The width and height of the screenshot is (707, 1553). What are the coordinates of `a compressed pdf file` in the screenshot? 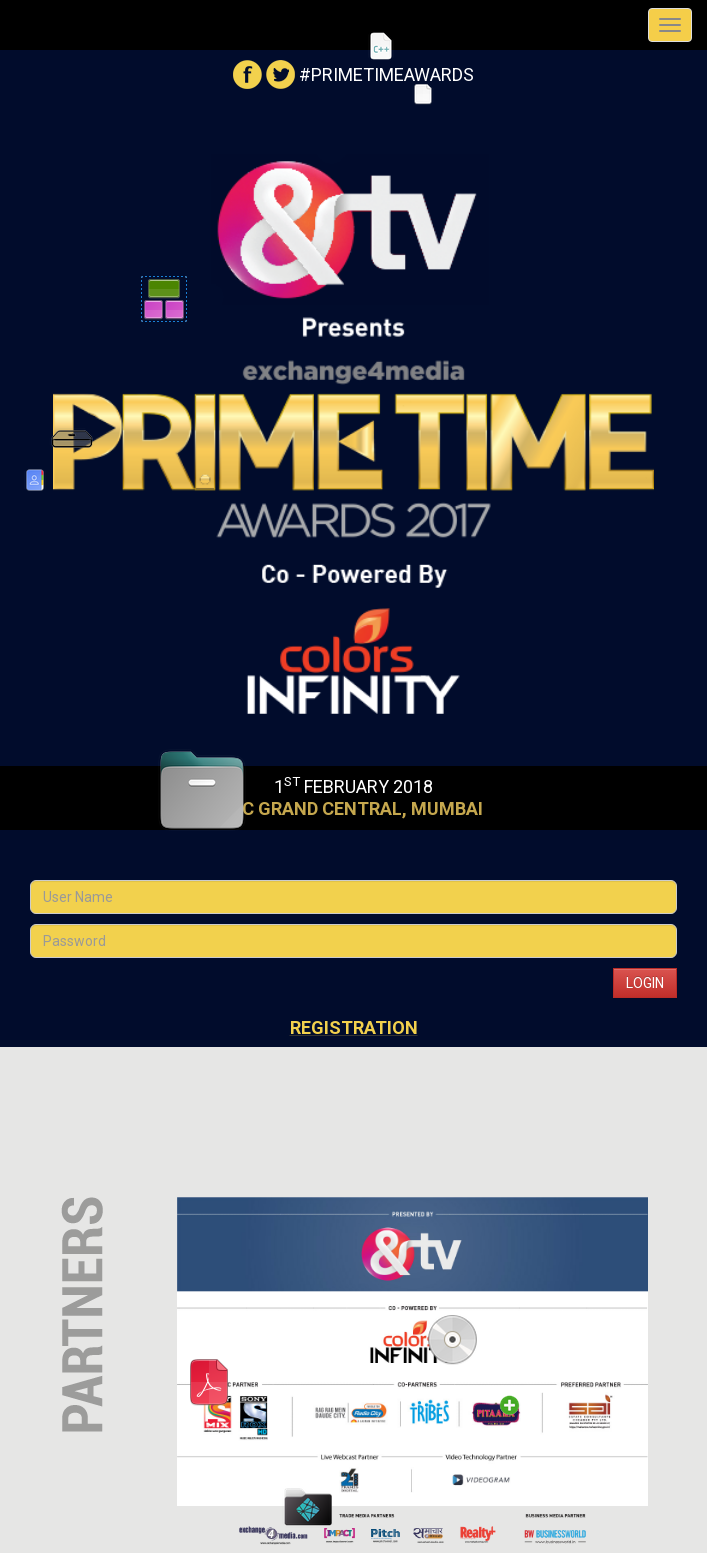 It's located at (209, 1382).